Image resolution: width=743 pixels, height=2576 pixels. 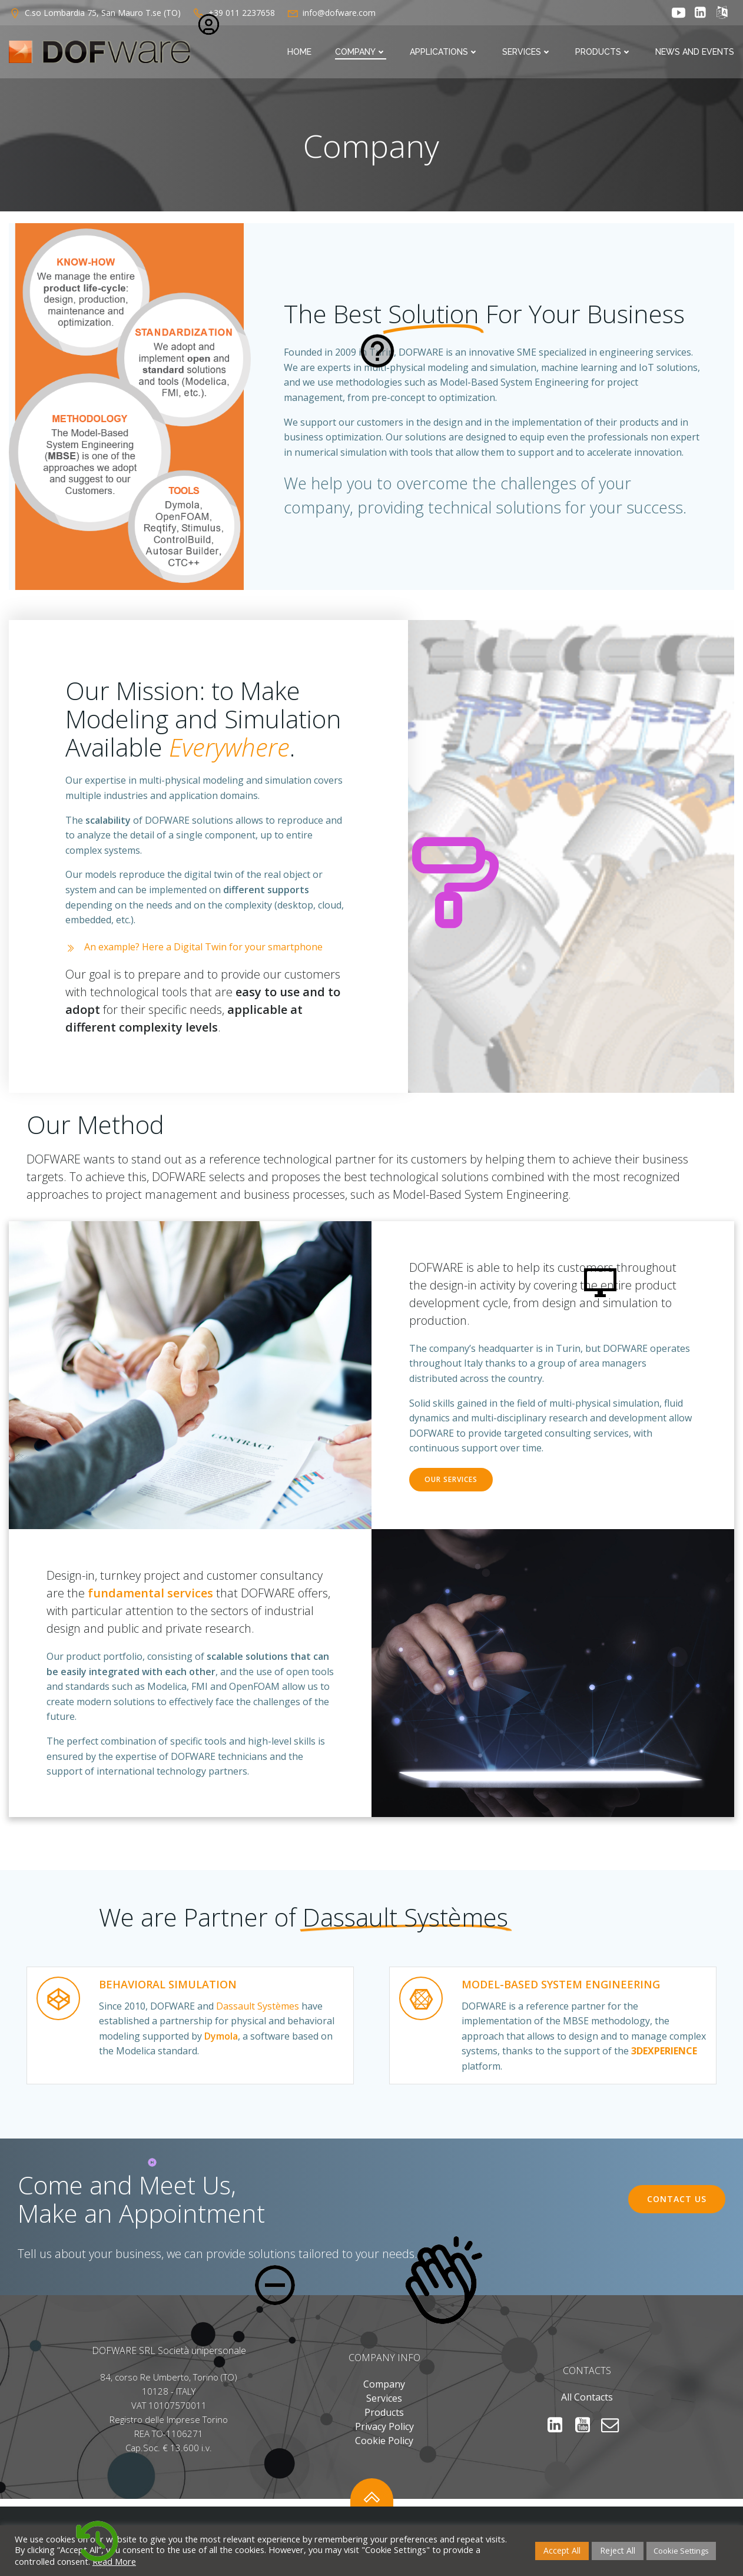 I want to click on switch to desktop view, so click(x=600, y=1282).